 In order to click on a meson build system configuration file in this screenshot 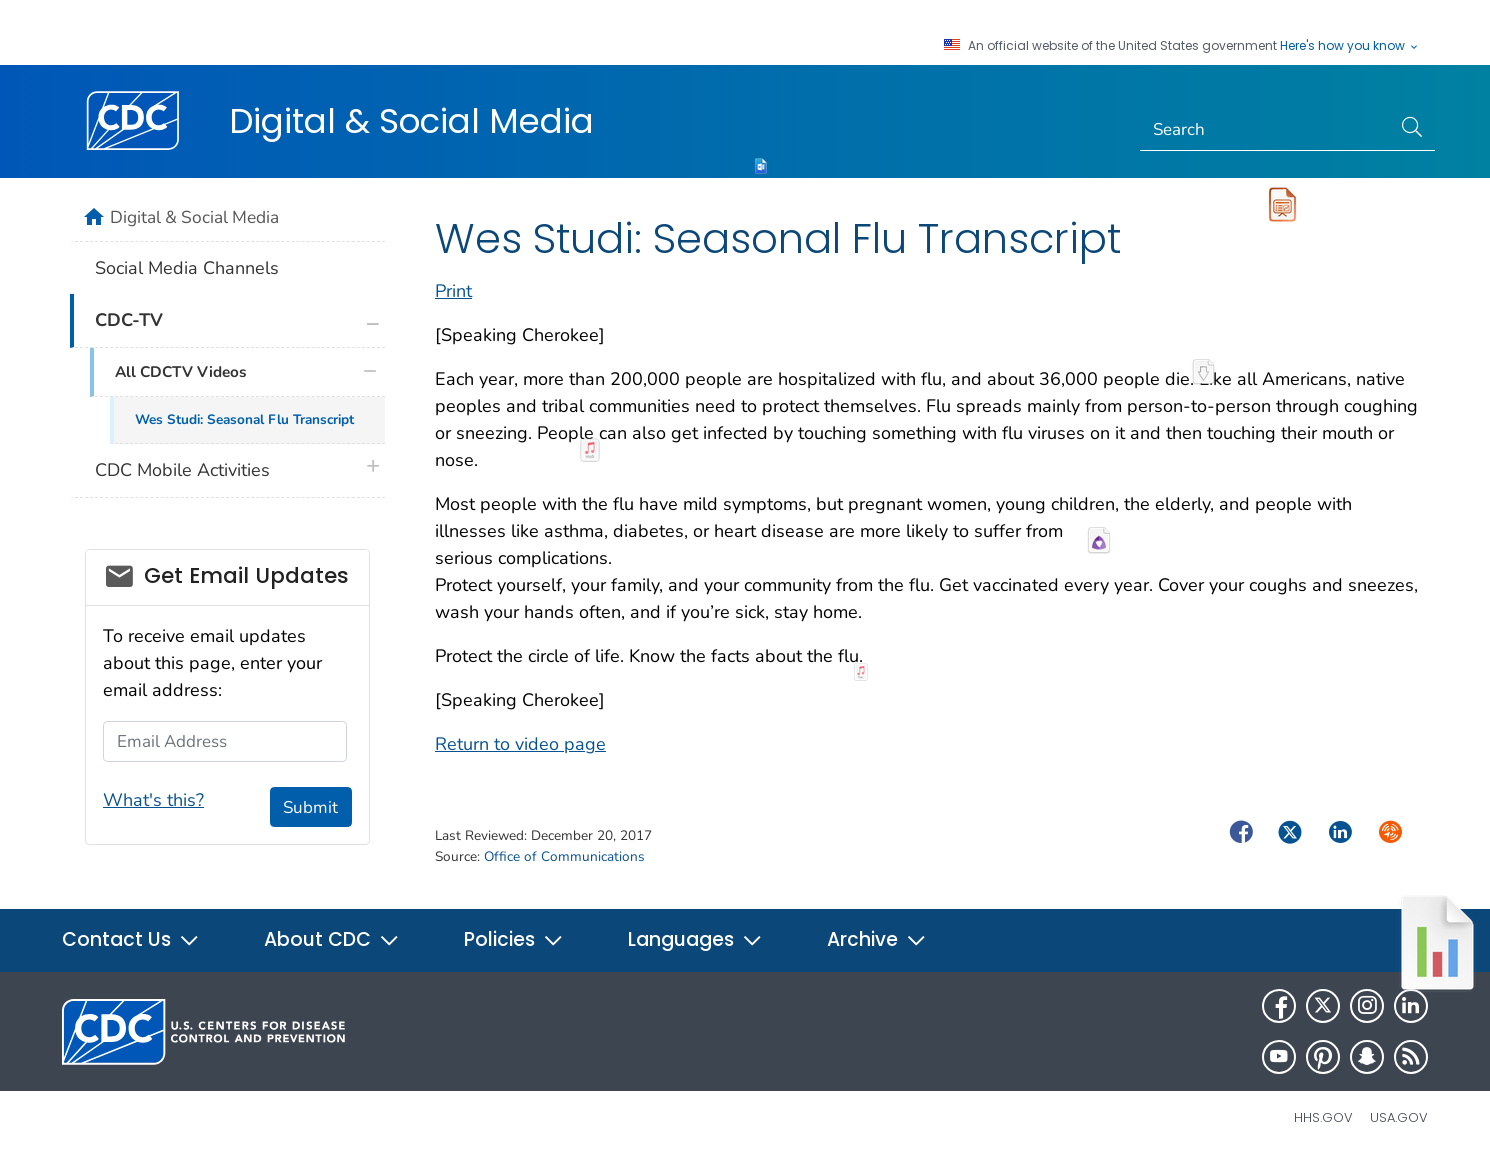, I will do `click(1099, 540)`.